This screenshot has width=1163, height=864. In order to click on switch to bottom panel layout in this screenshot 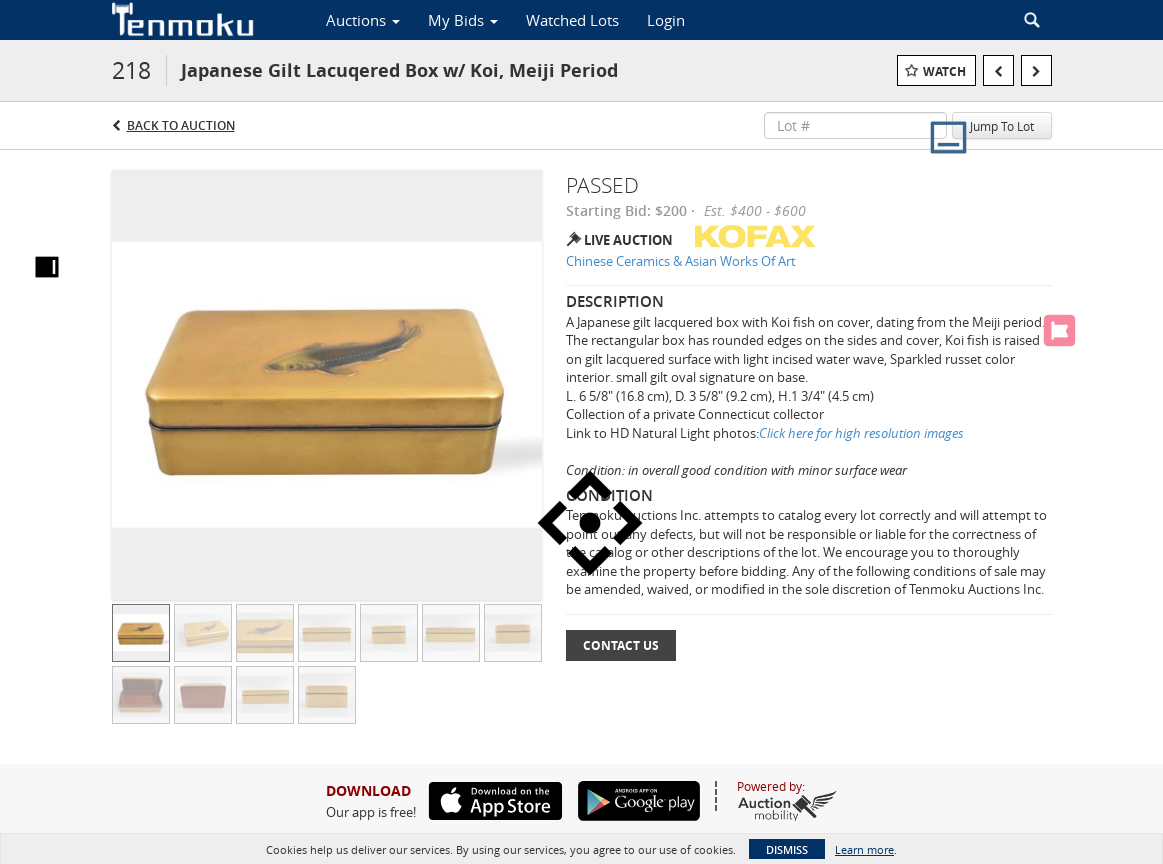, I will do `click(948, 137)`.